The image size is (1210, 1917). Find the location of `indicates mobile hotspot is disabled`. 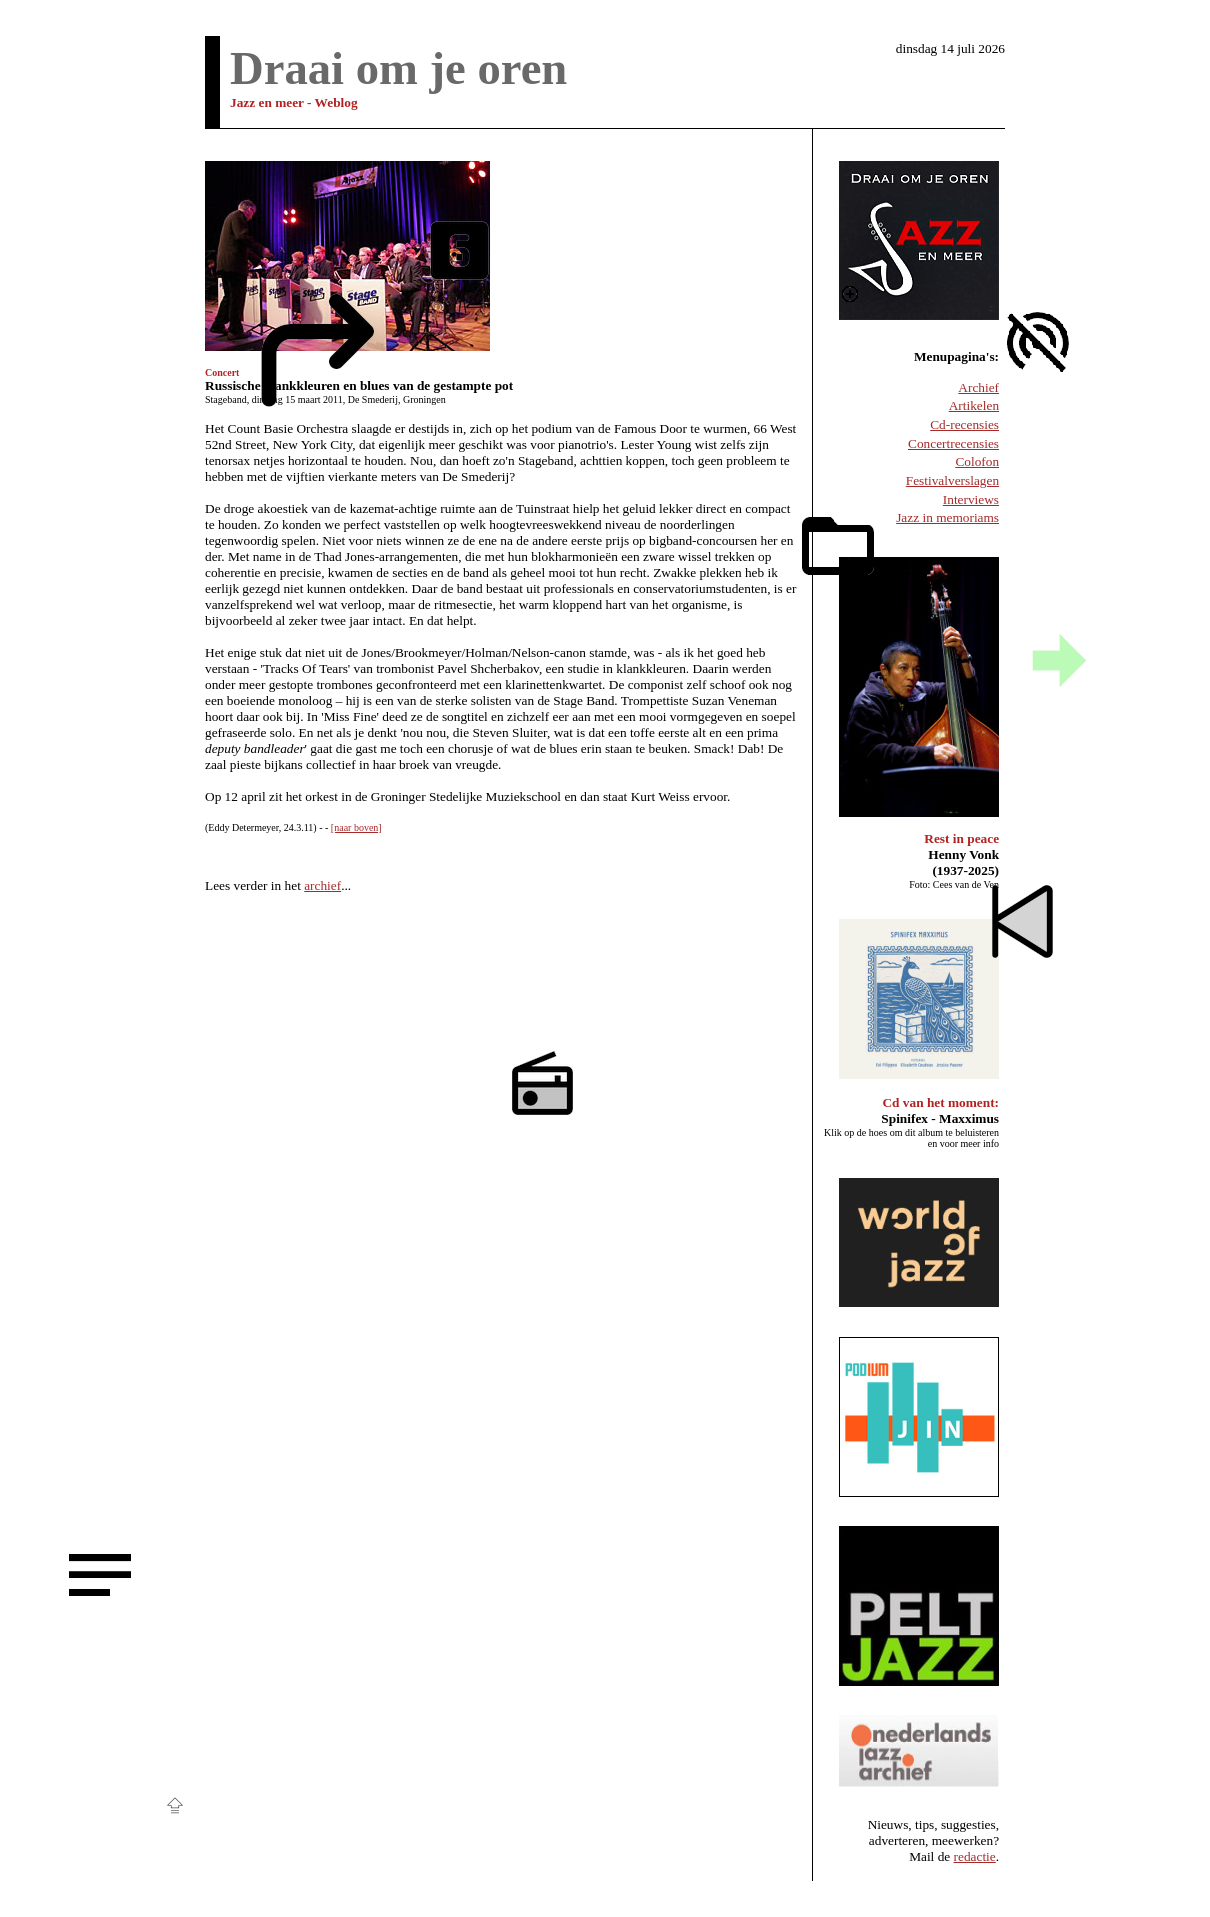

indicates mobile hotspot is disabled is located at coordinates (1038, 343).